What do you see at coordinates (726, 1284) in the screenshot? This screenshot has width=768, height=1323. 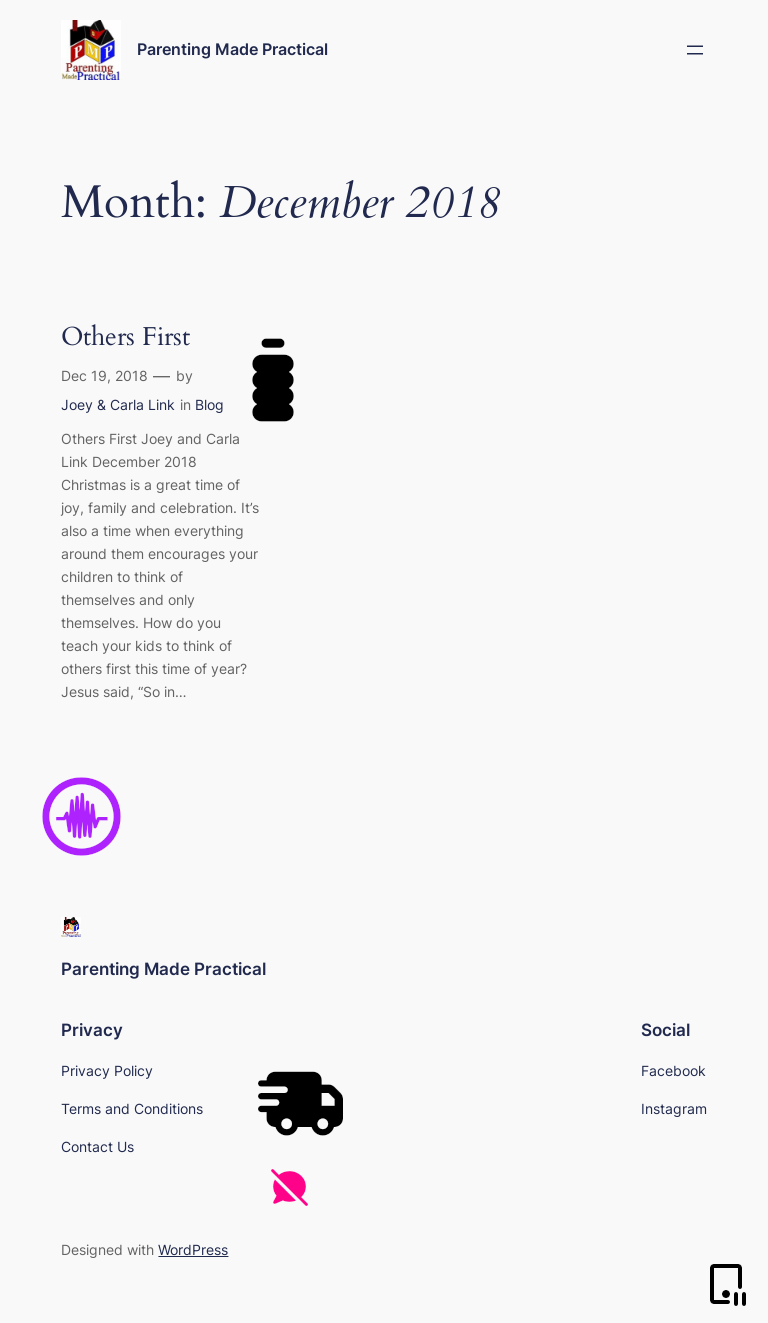 I see `pause media playback on tablet device` at bounding box center [726, 1284].